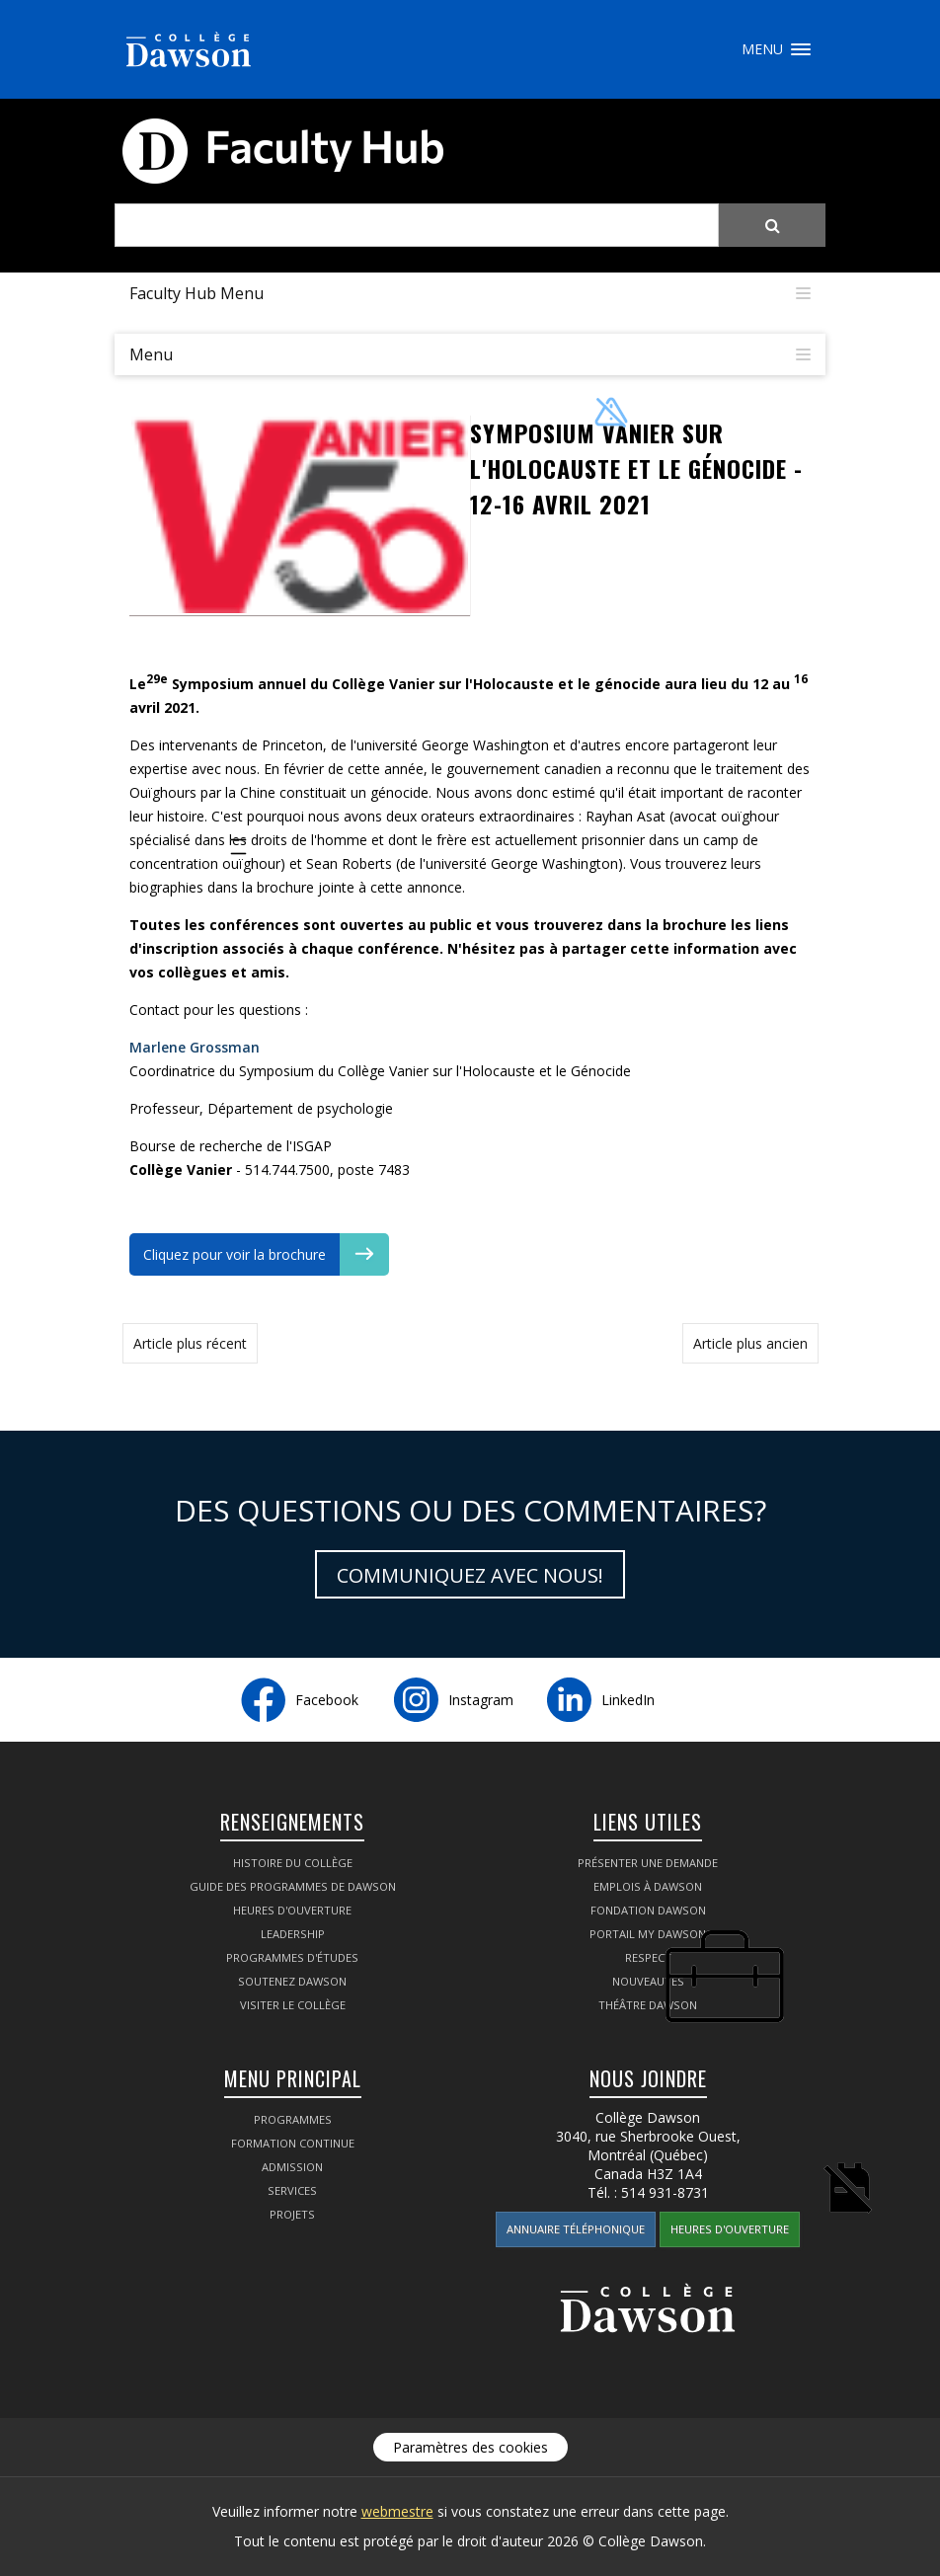  Describe the element at coordinates (849, 2187) in the screenshot. I see `no backpacks allowed in this area` at that location.